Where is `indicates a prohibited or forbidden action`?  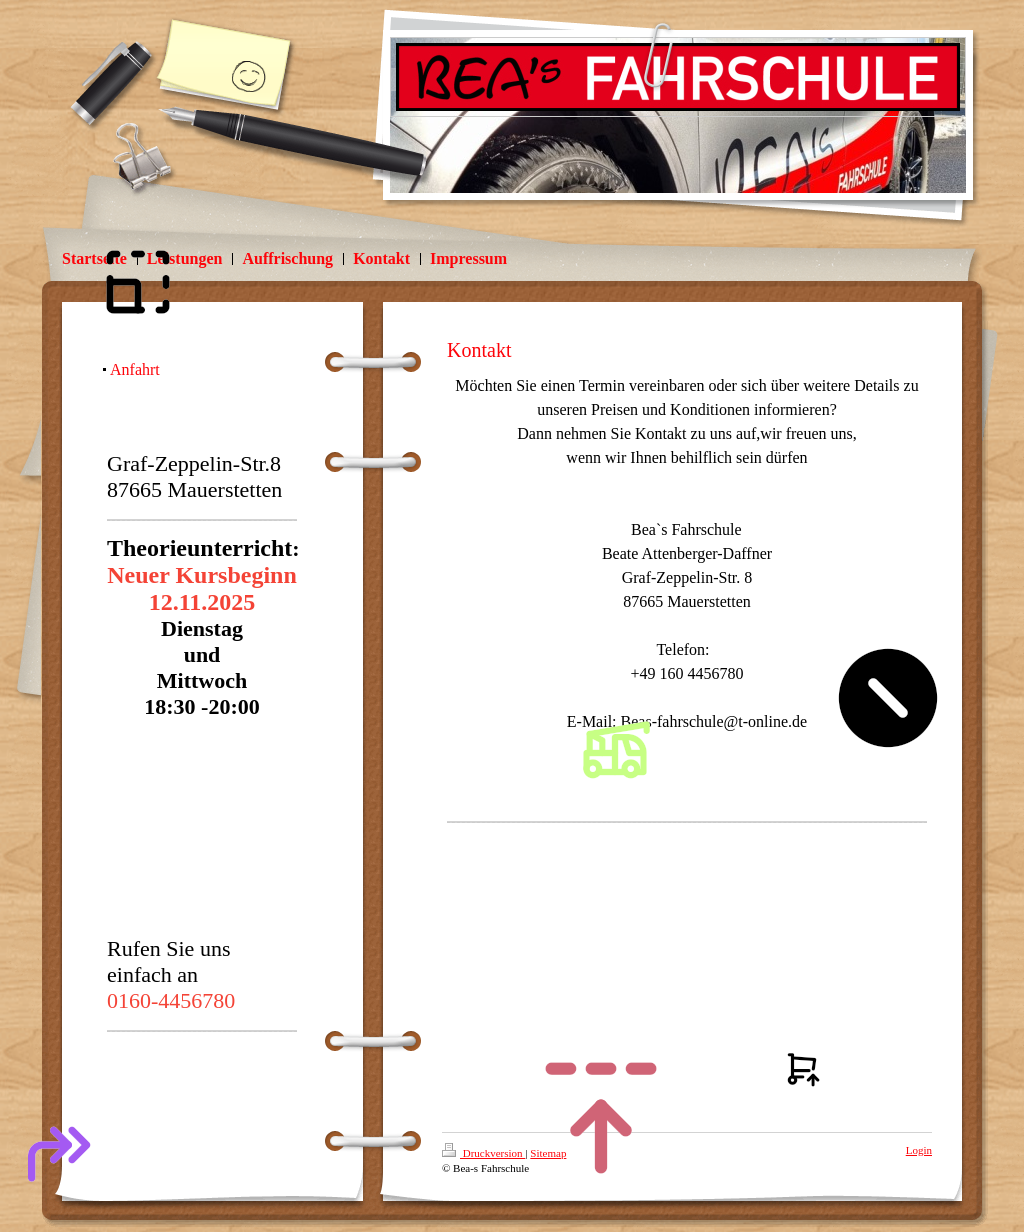 indicates a prohibited or forbidden action is located at coordinates (888, 698).